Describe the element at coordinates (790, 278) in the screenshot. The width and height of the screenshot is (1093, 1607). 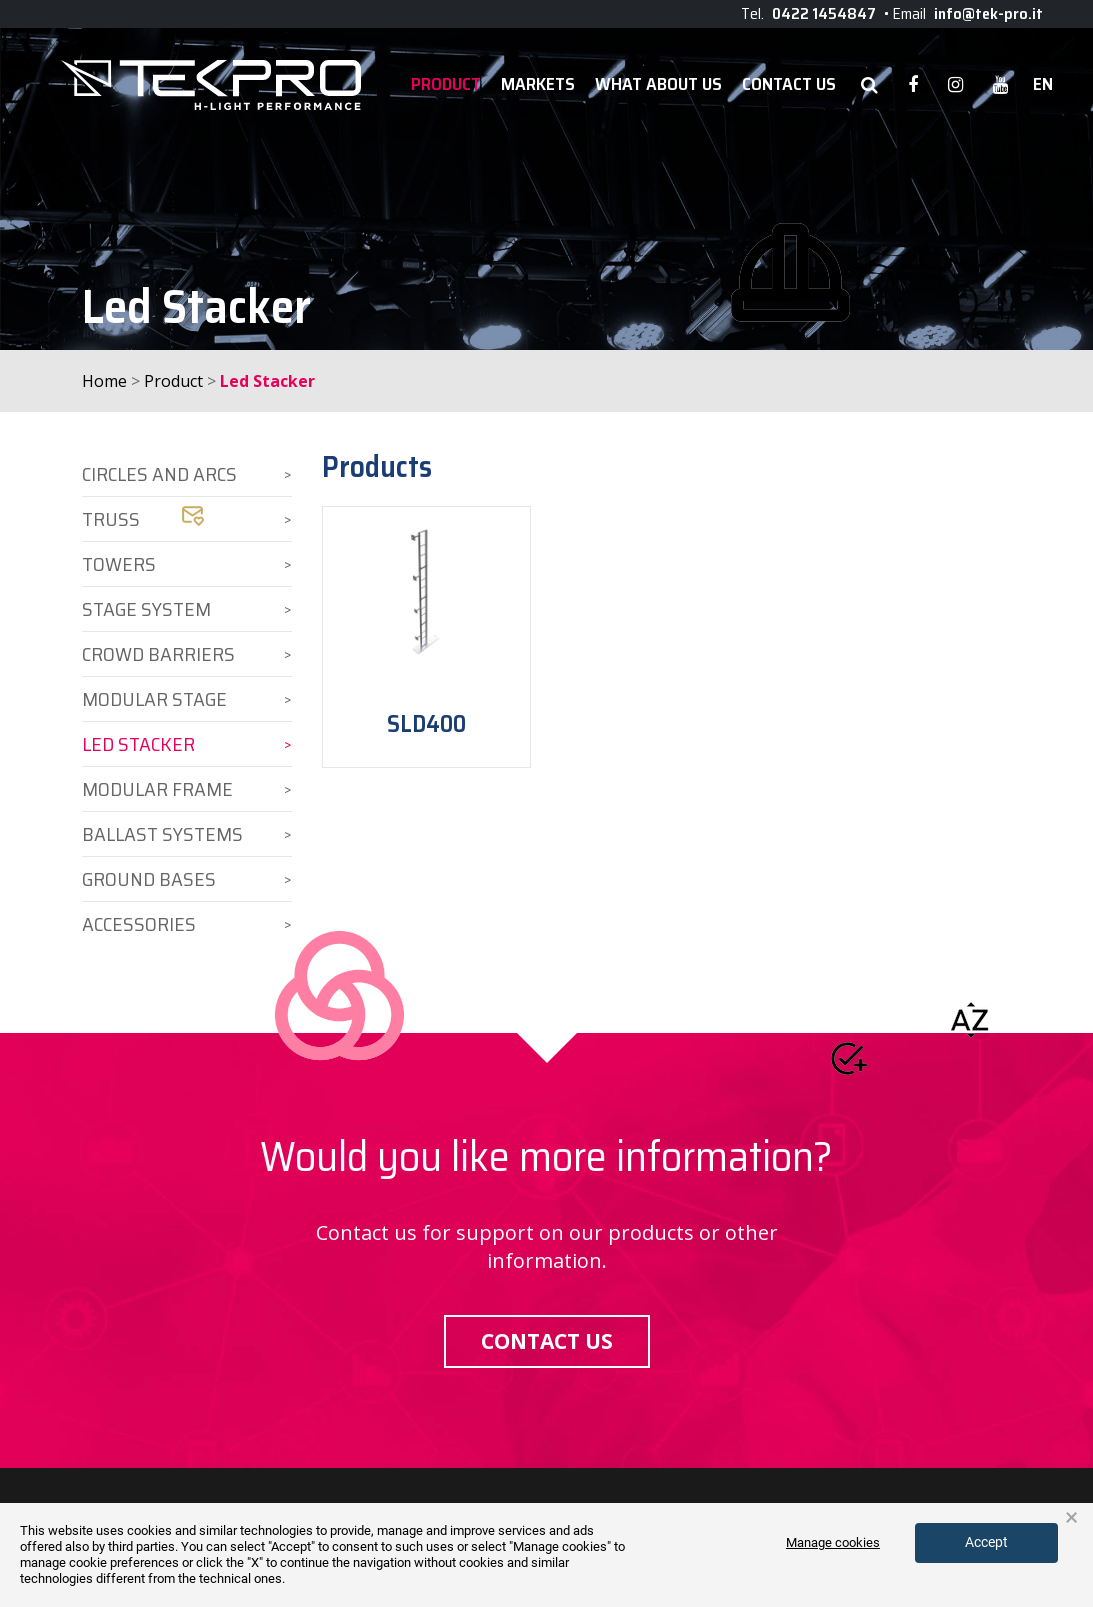
I see `access construction or work site settings` at that location.